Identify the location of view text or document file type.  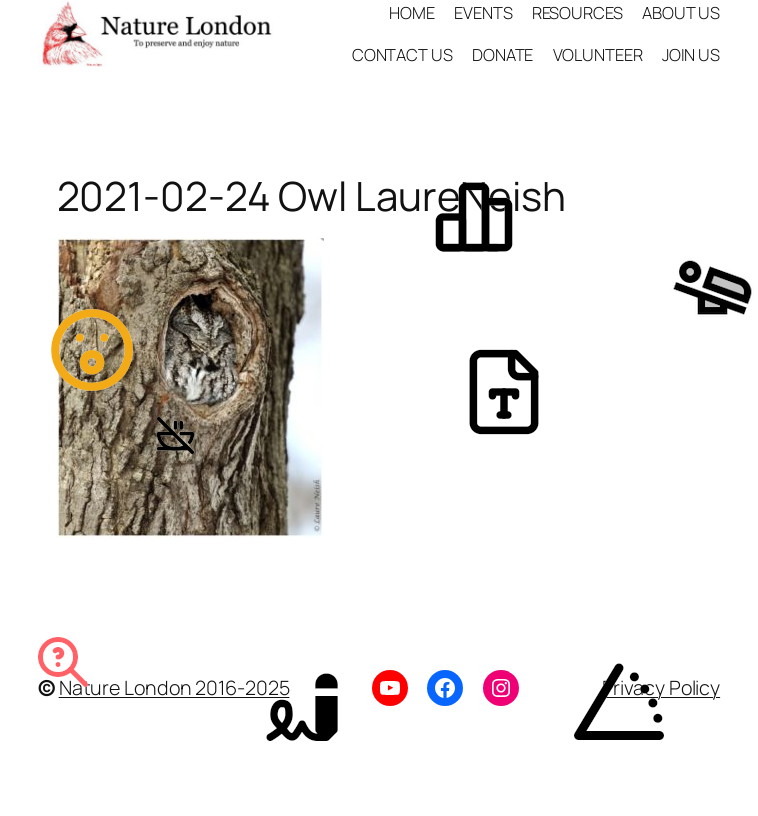
(504, 392).